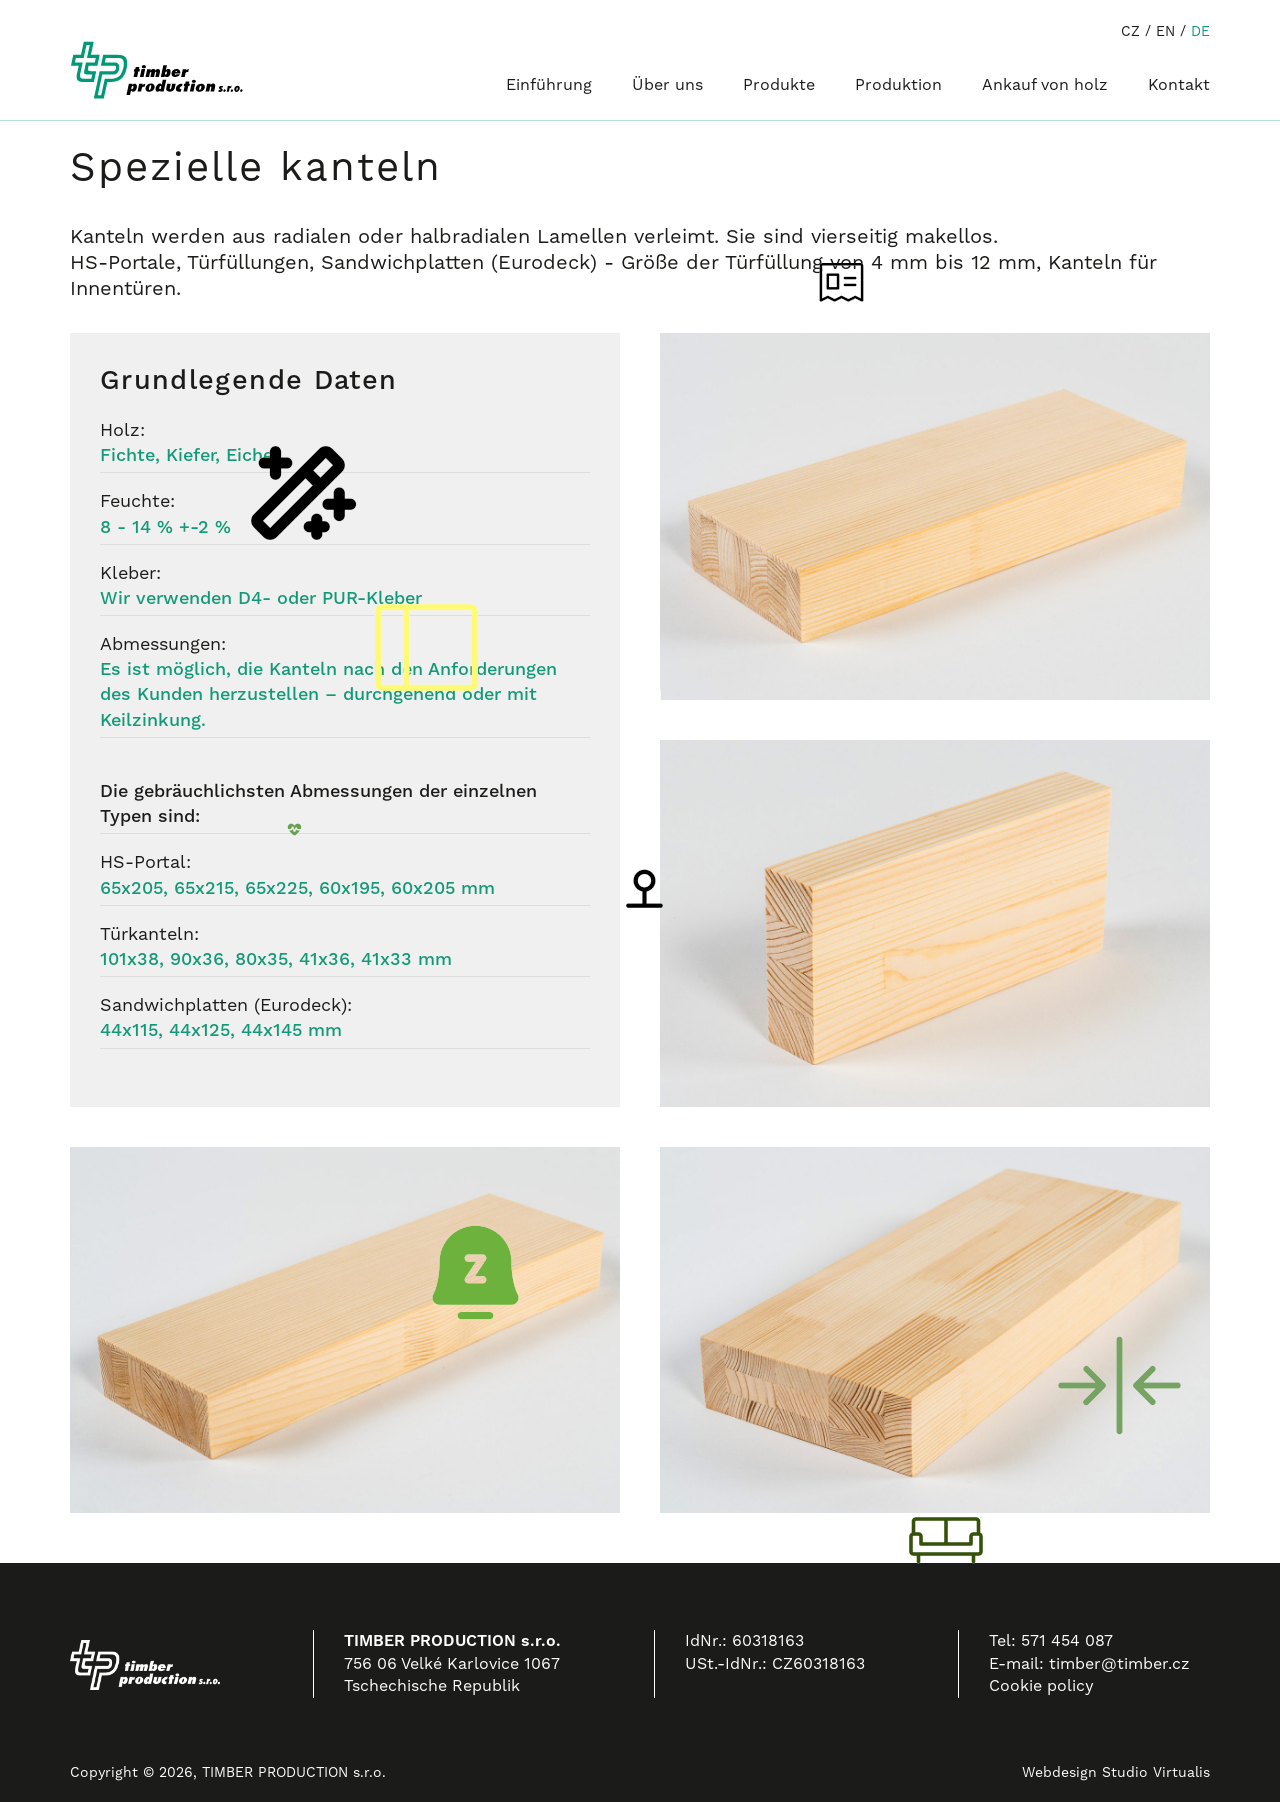 This screenshot has height=1802, width=1280. I want to click on browse furniture or home decor items, so click(946, 1539).